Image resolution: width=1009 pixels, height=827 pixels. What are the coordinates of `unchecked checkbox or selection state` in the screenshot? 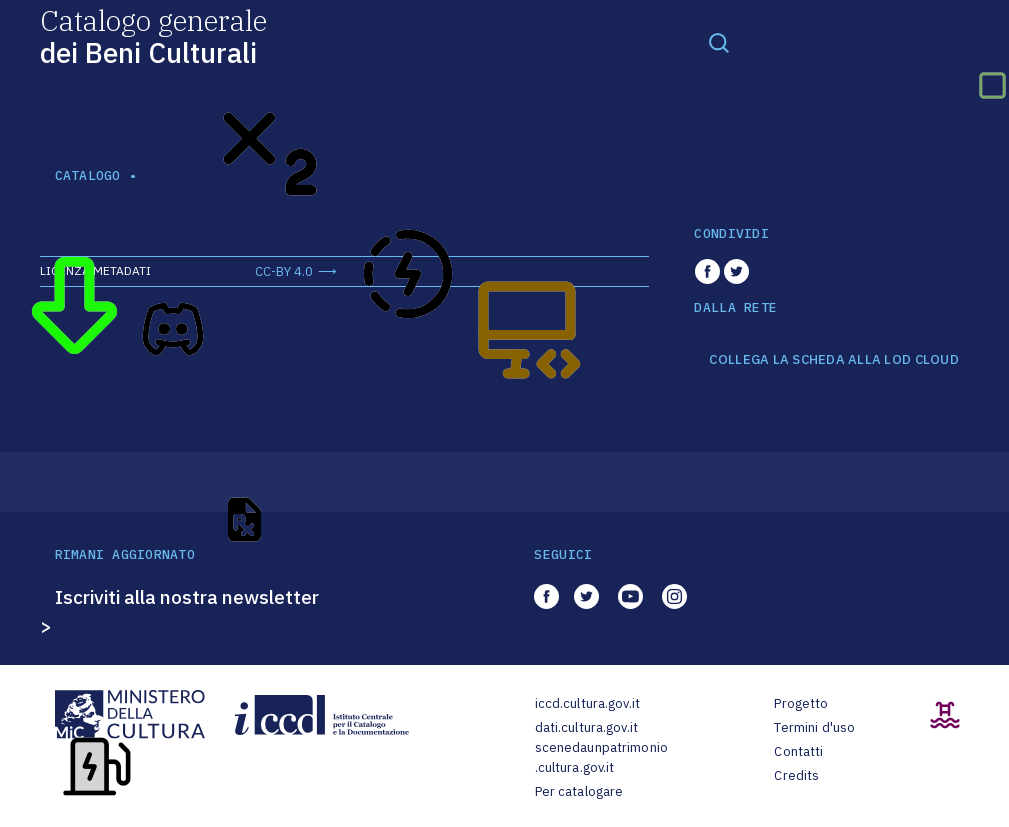 It's located at (992, 85).